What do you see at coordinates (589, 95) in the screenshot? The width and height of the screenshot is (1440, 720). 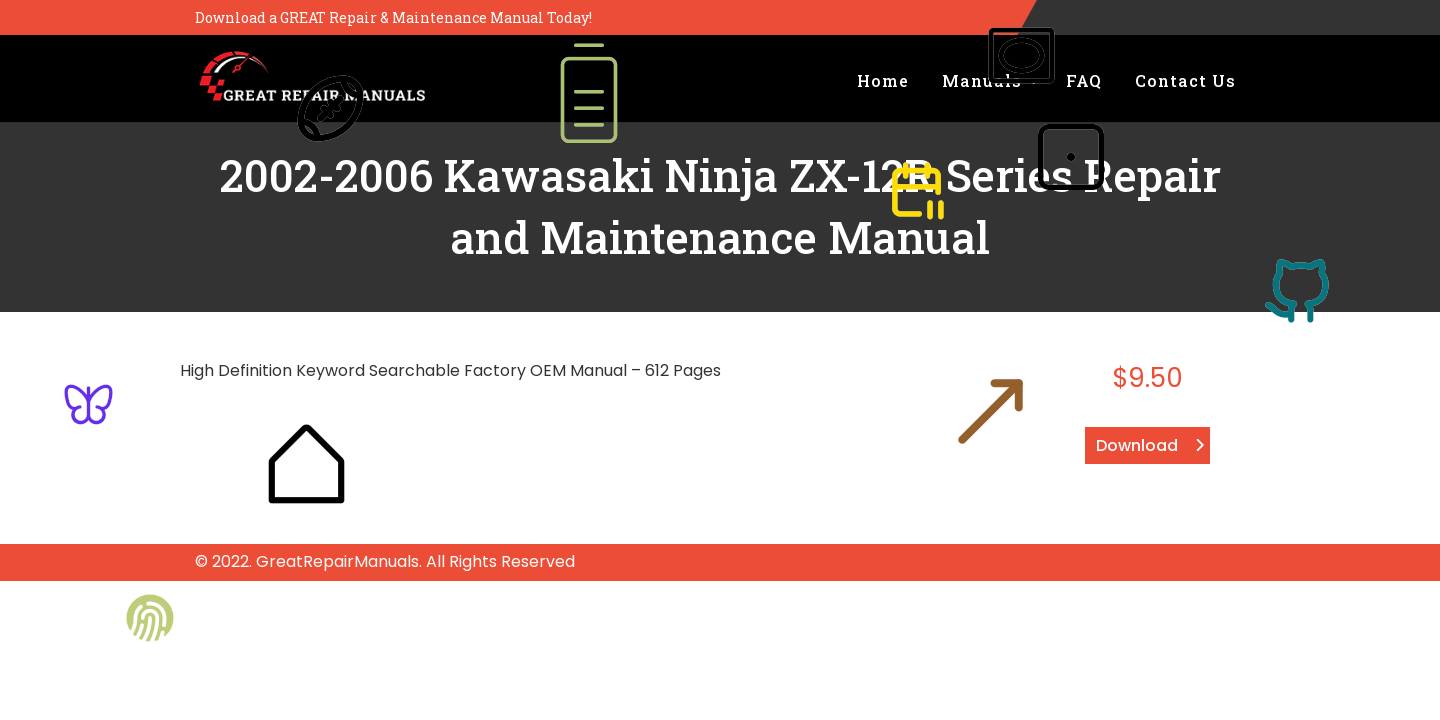 I see `indicates high battery level` at bounding box center [589, 95].